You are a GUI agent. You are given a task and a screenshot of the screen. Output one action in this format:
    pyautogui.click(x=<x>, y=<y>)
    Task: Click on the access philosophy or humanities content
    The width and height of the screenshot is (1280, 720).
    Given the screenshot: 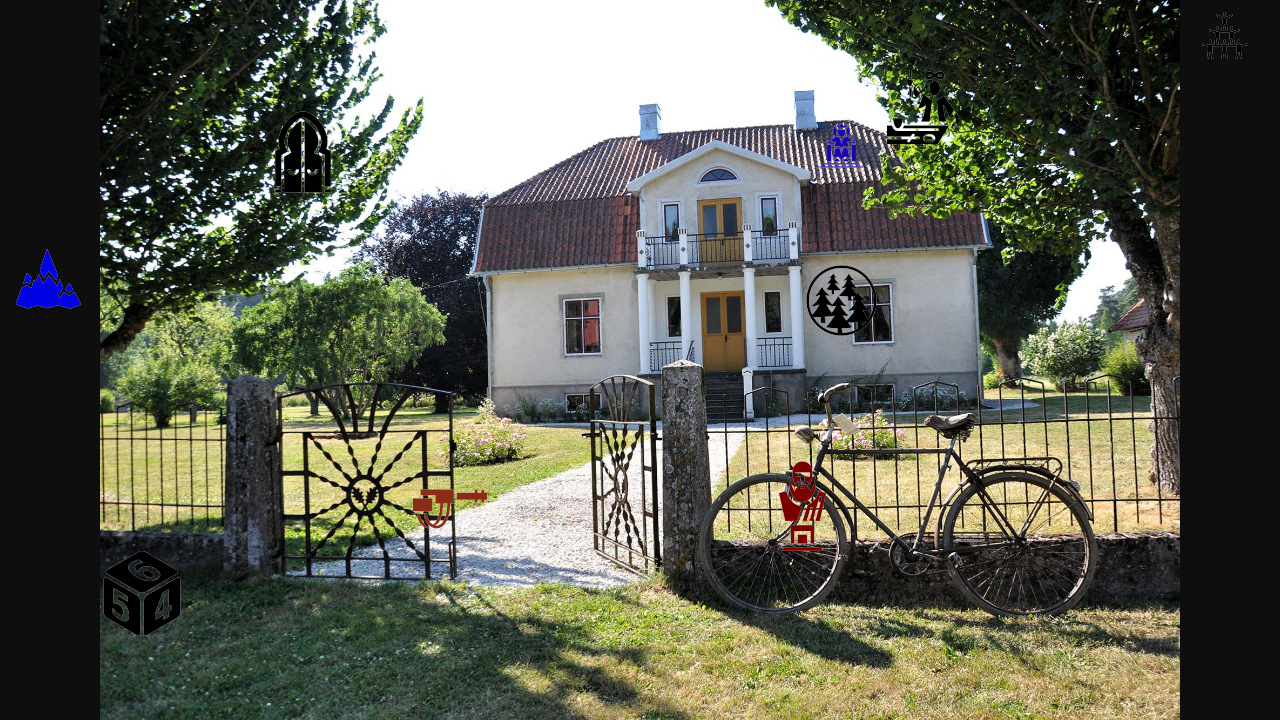 What is the action you would take?
    pyautogui.click(x=802, y=504)
    